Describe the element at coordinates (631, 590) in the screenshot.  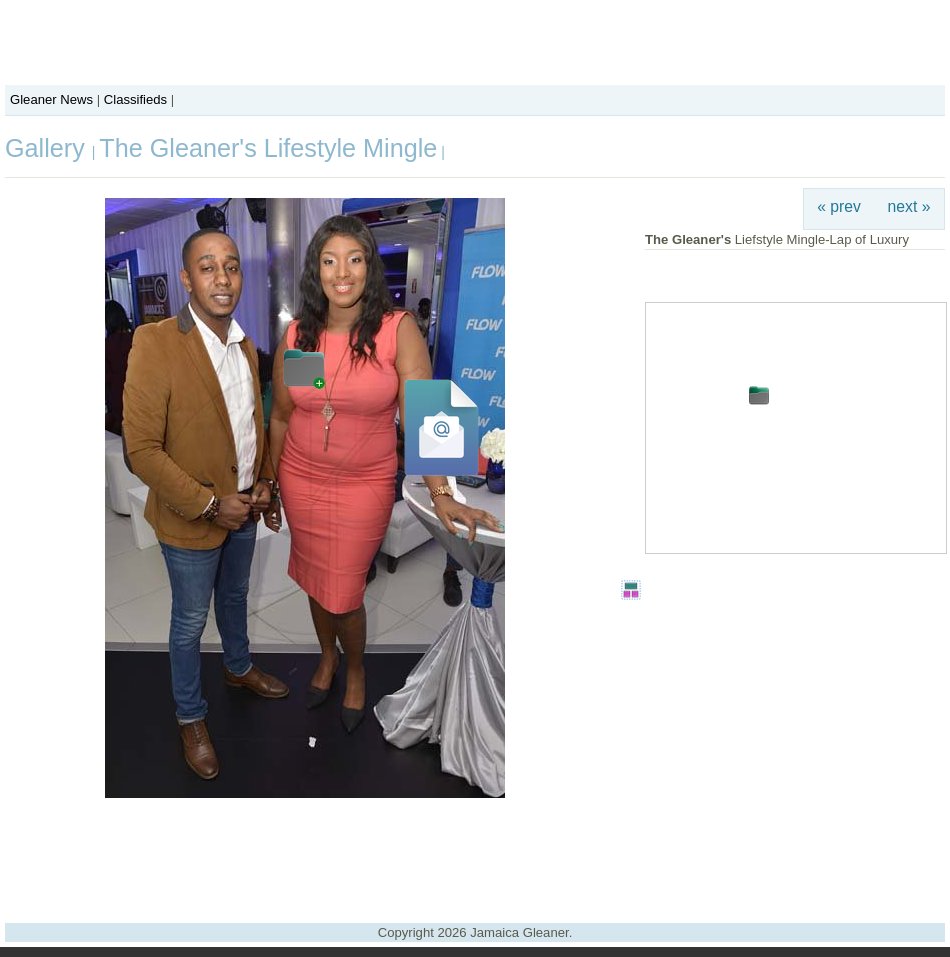
I see `select all items in the current view` at that location.